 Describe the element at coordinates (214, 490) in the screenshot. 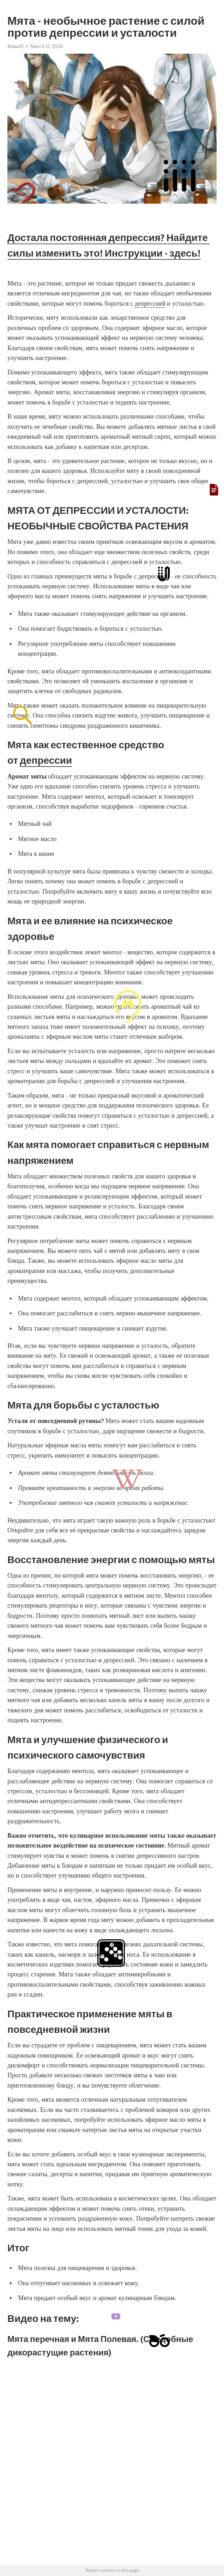

I see `open google docs` at that location.